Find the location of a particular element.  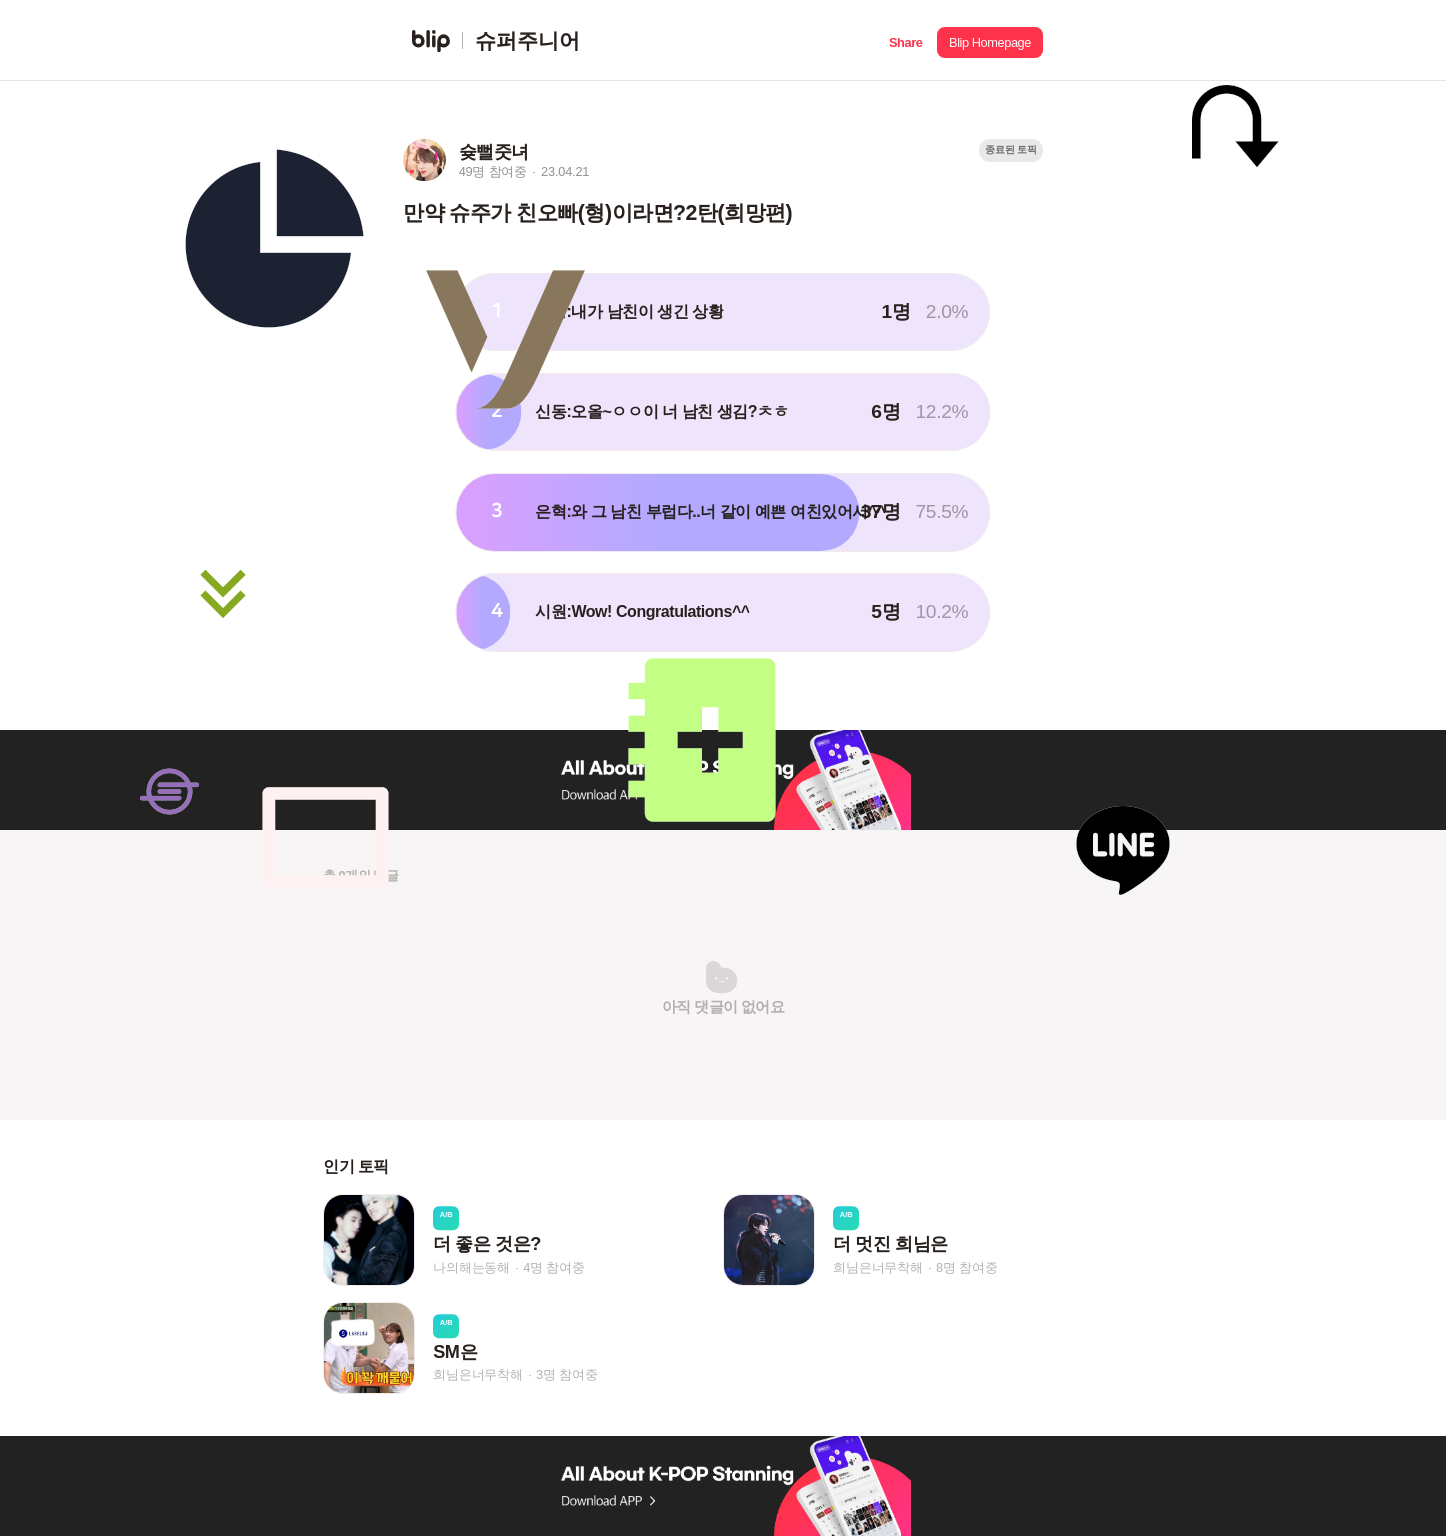

view analytics or statistics breakdown is located at coordinates (268, 244).